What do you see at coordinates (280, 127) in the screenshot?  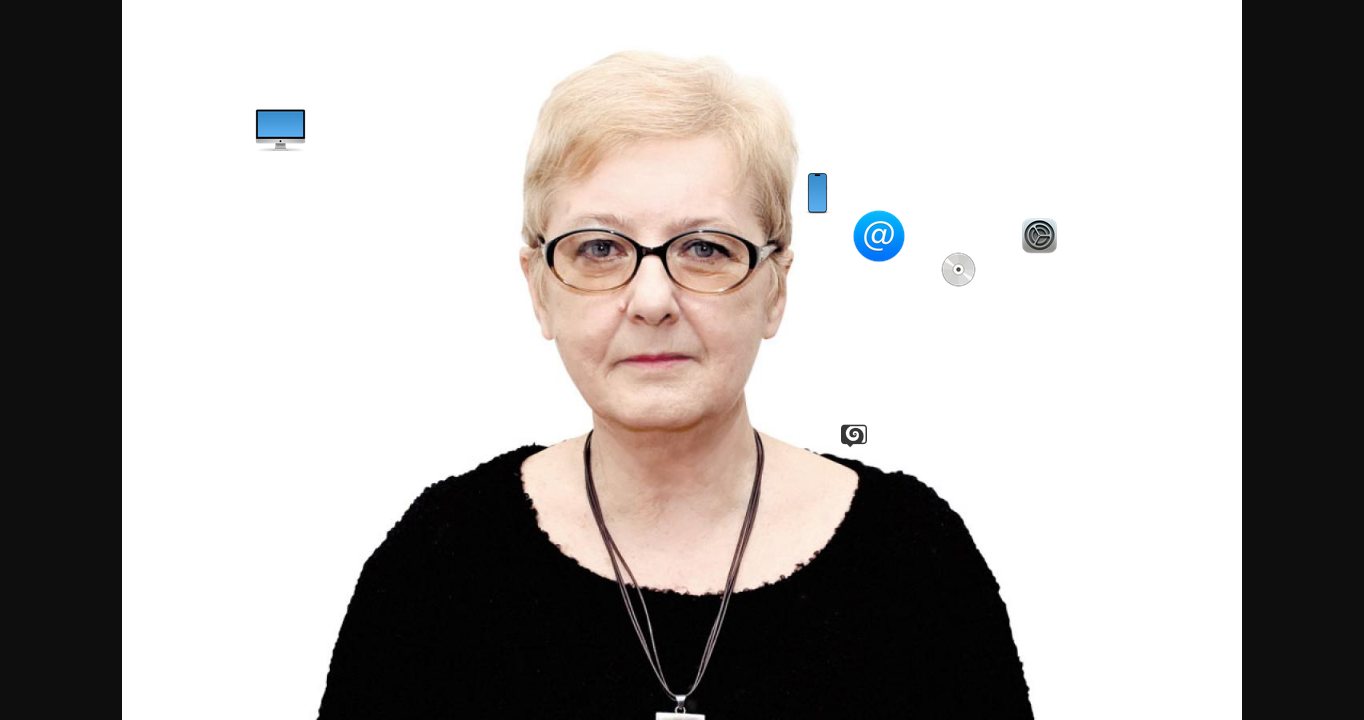 I see `represents this mac in system preferences or network settings` at bounding box center [280, 127].